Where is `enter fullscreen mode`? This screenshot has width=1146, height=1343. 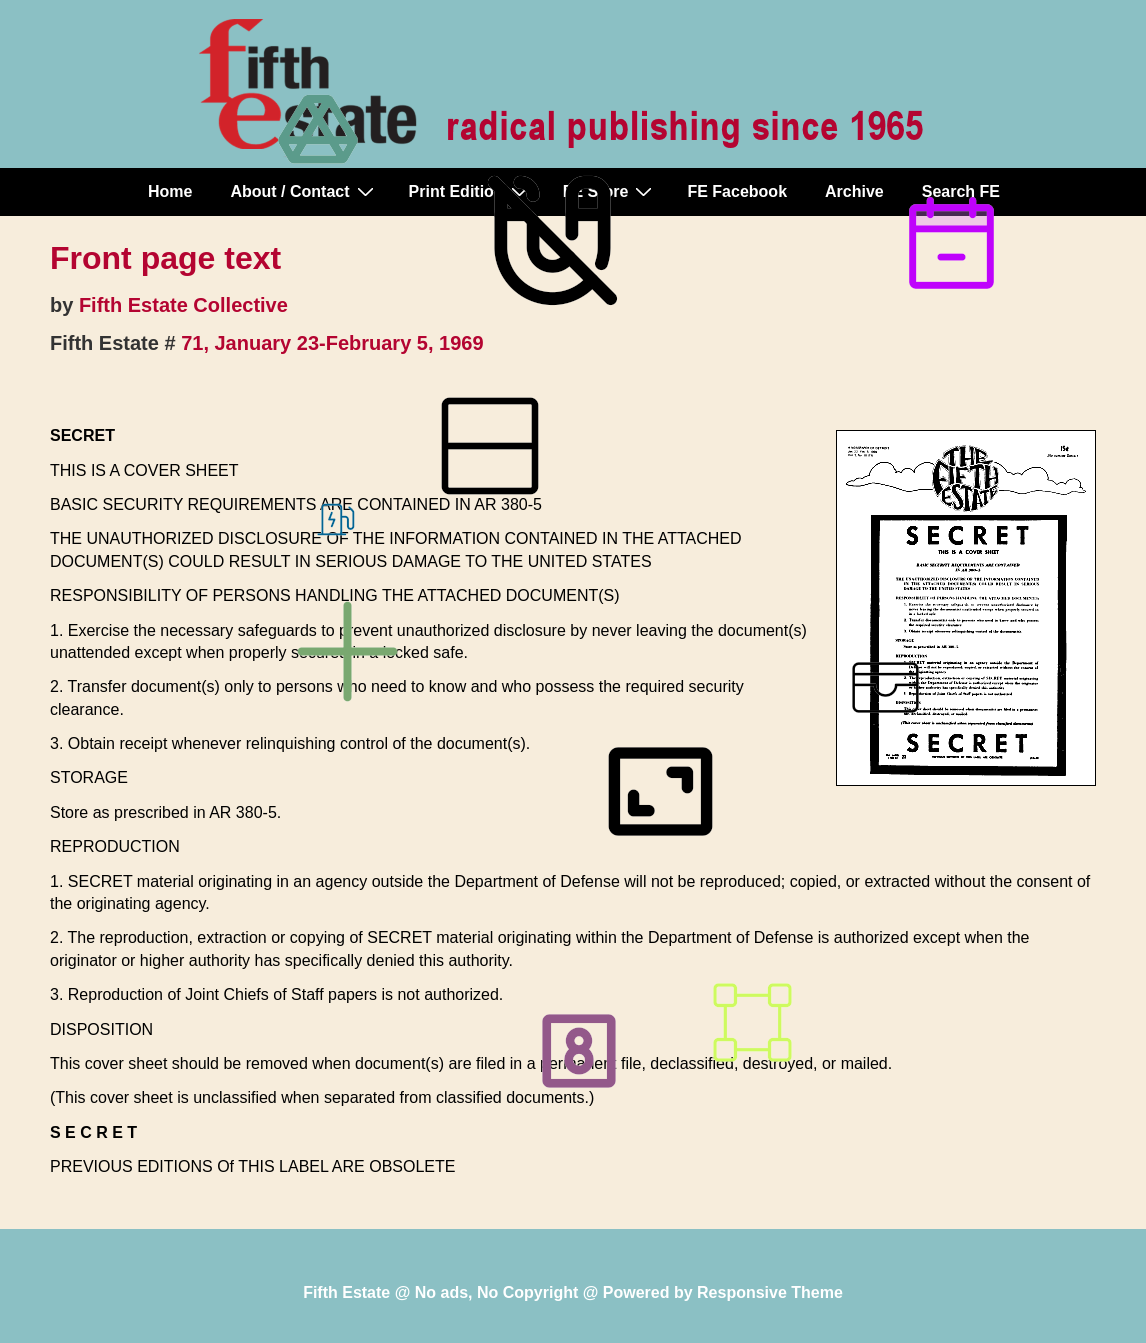 enter fullscreen mode is located at coordinates (660, 791).